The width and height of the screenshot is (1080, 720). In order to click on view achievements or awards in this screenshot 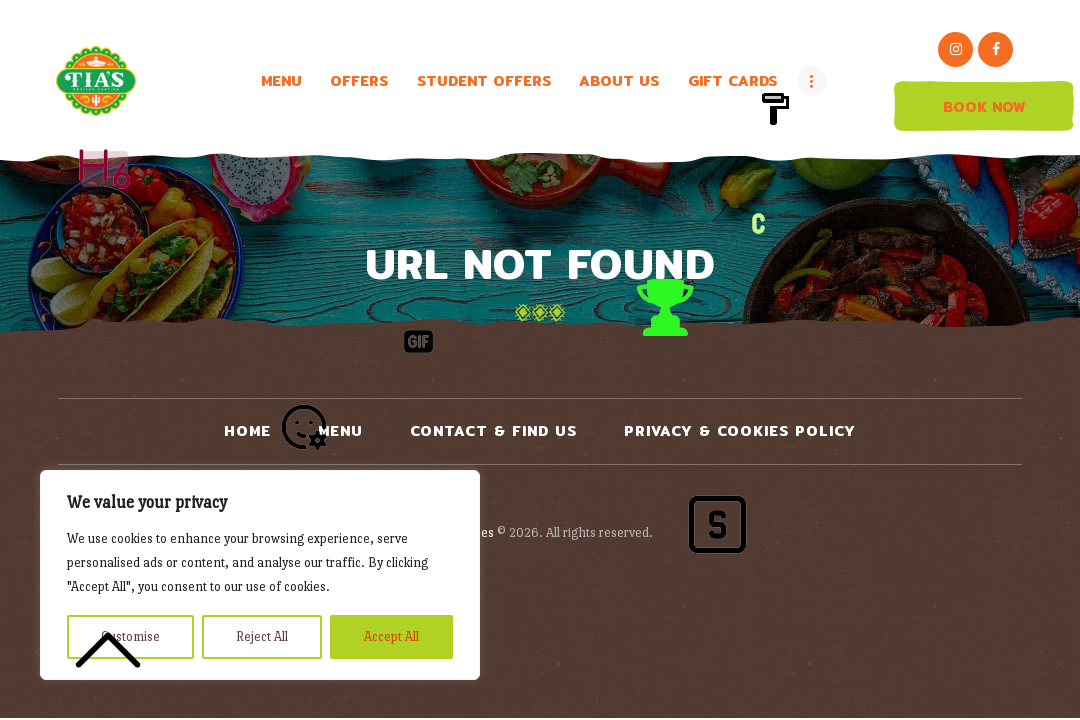, I will do `click(665, 307)`.